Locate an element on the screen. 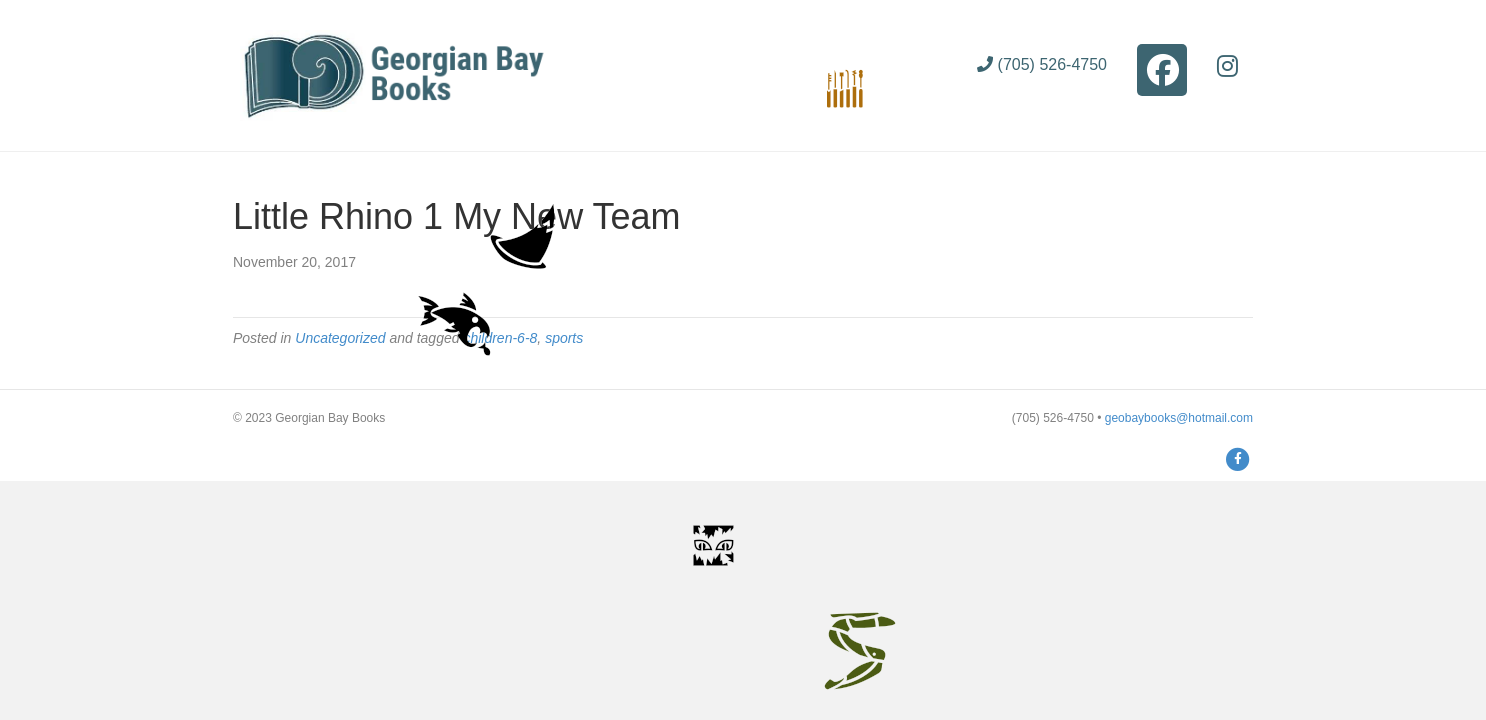 Image resolution: width=1486 pixels, height=720 pixels. lockpicking tools or thief skills in a game is located at coordinates (845, 88).